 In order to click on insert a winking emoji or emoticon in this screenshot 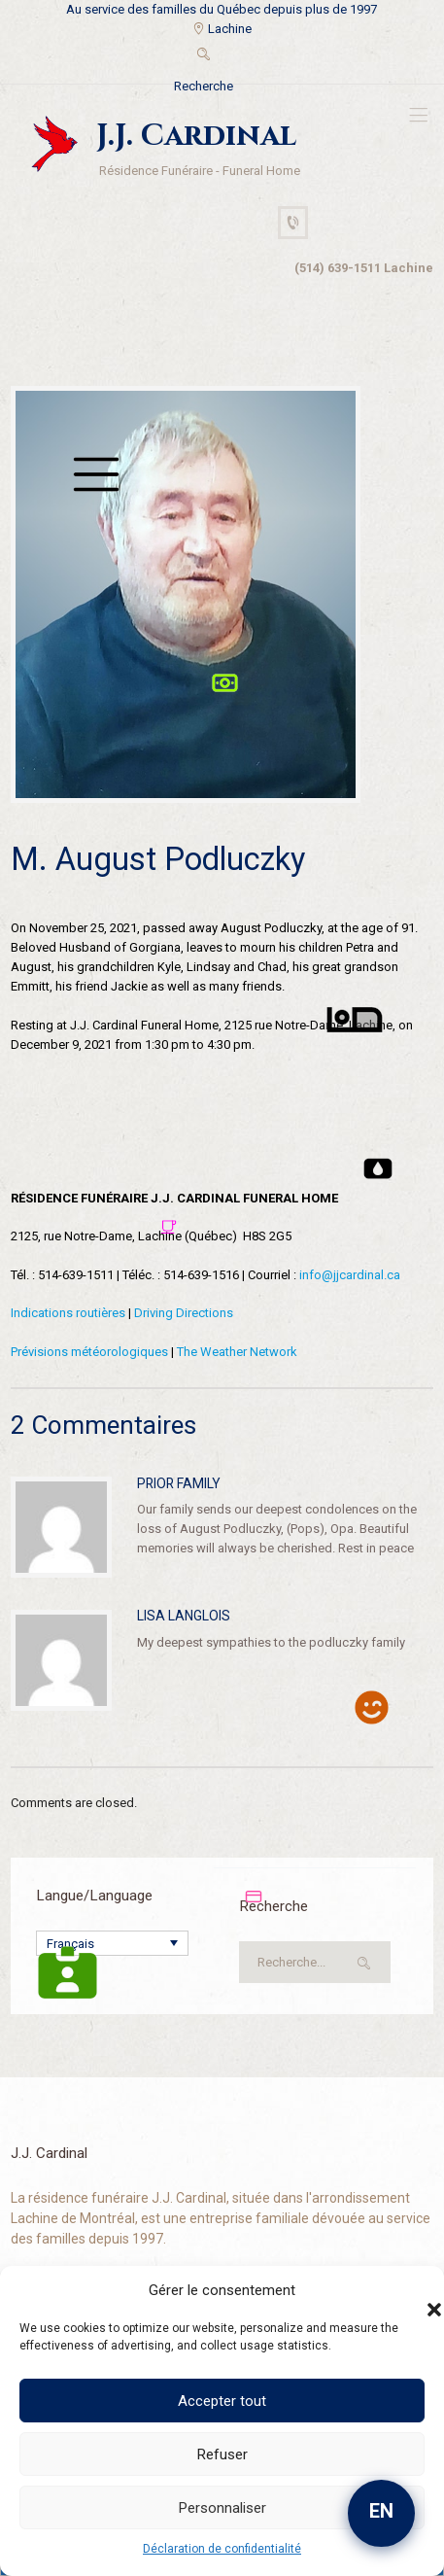, I will do `click(371, 1707)`.